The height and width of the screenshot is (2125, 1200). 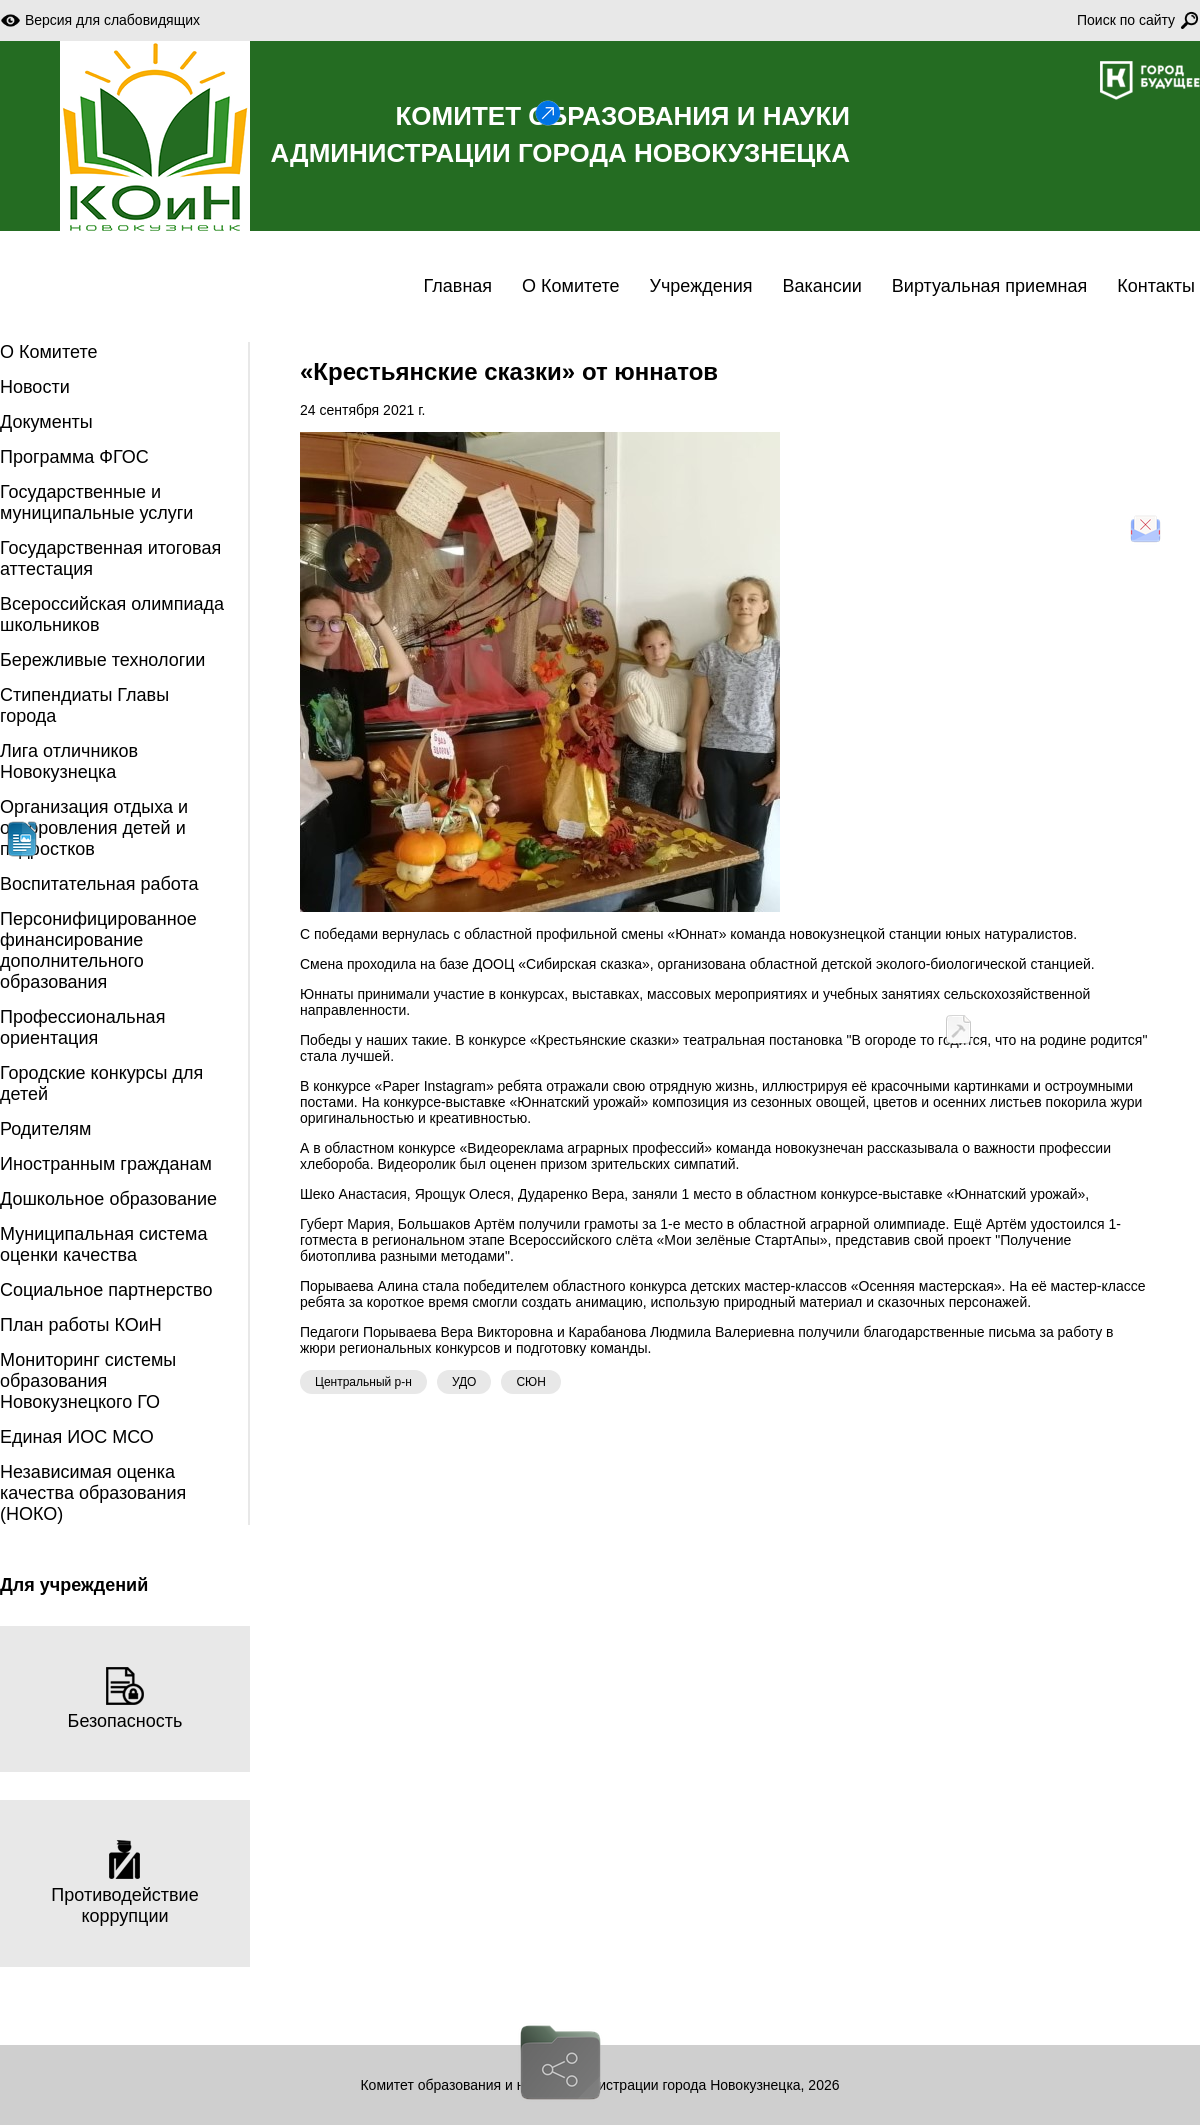 I want to click on open your public shared folder, so click(x=560, y=2062).